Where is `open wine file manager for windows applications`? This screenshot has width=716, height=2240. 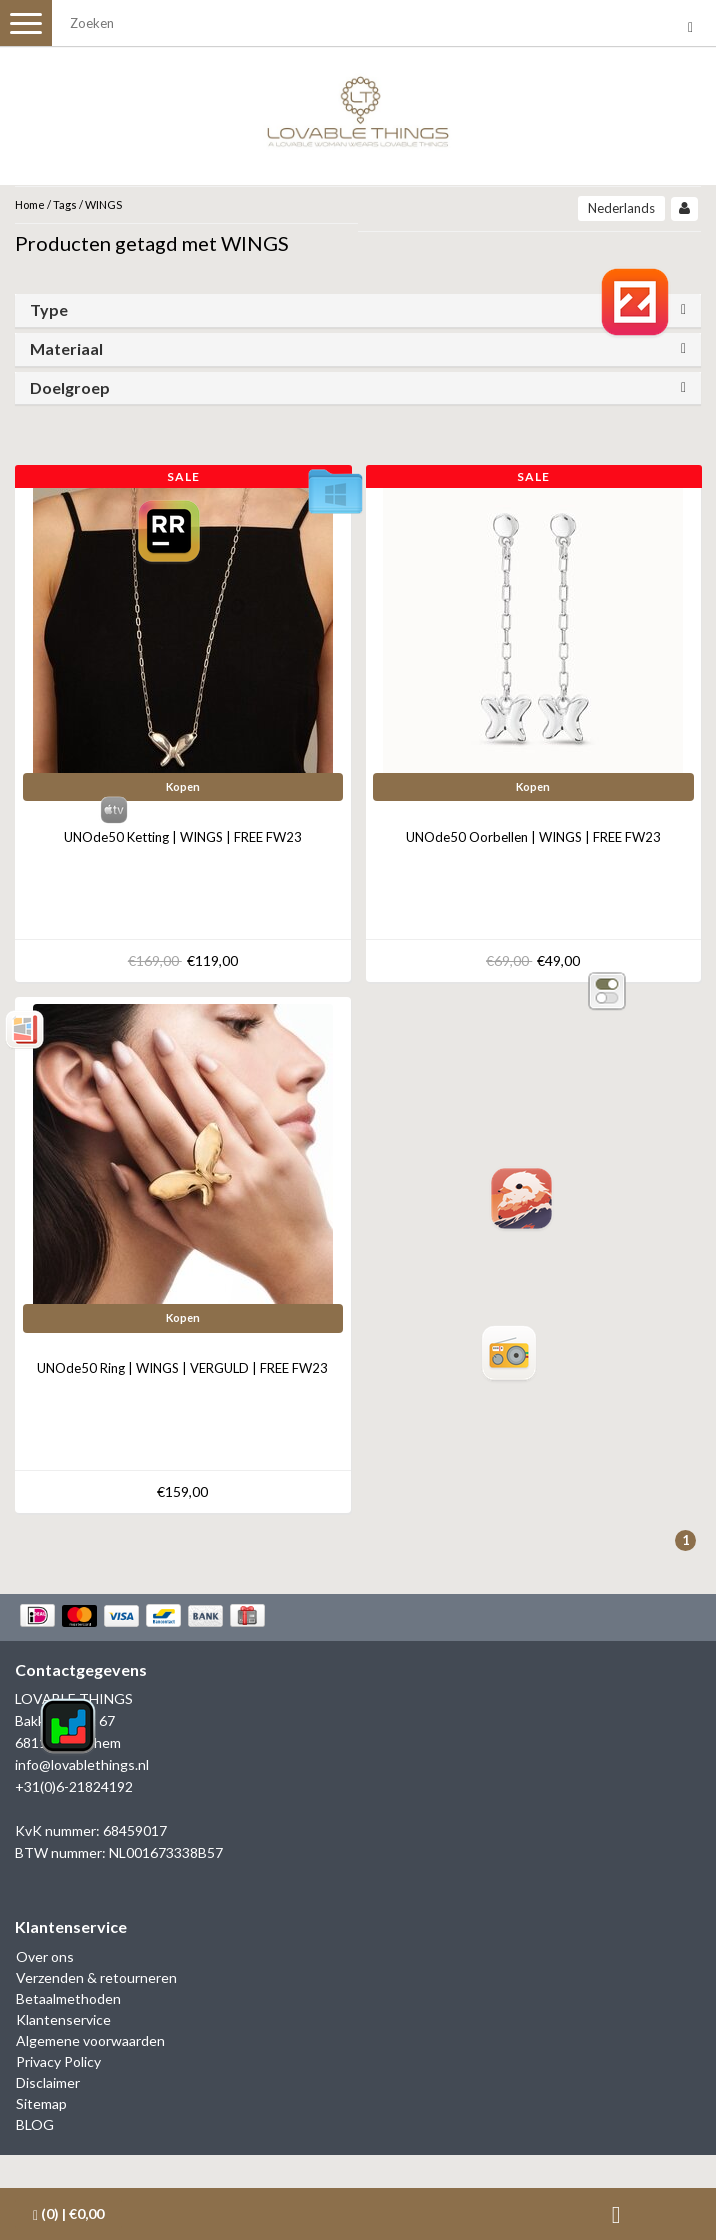
open wine file manager for windows applications is located at coordinates (335, 491).